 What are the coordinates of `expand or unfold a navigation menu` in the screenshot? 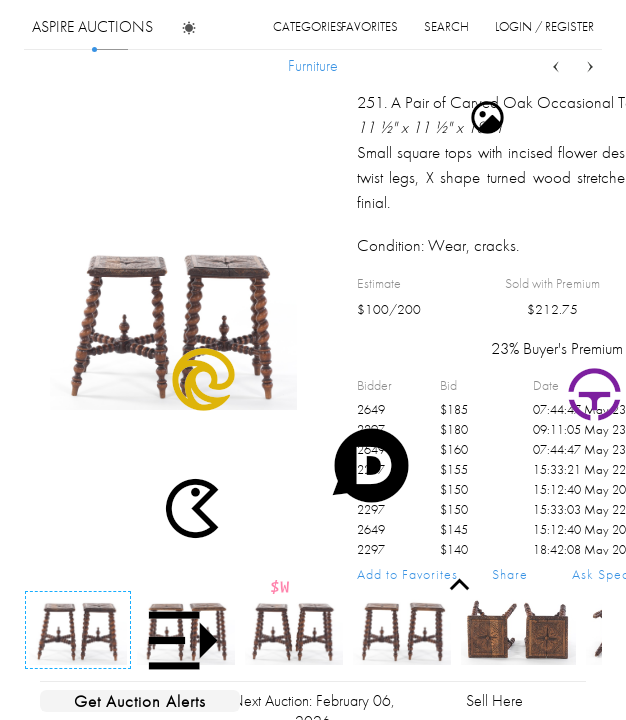 It's located at (181, 640).